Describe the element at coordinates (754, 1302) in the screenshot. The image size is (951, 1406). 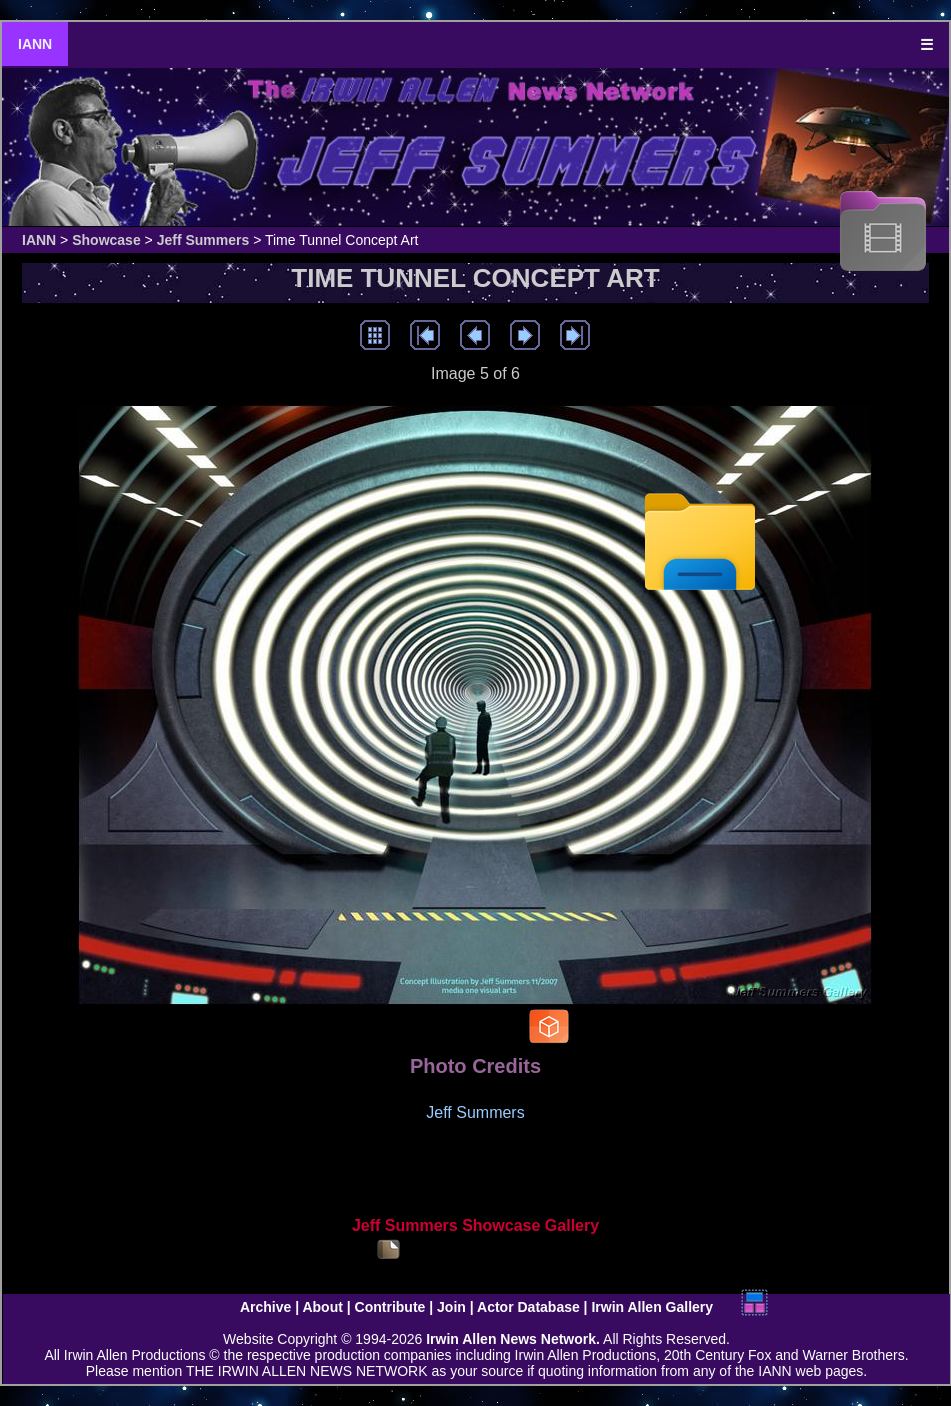
I see `select all items in the current view` at that location.